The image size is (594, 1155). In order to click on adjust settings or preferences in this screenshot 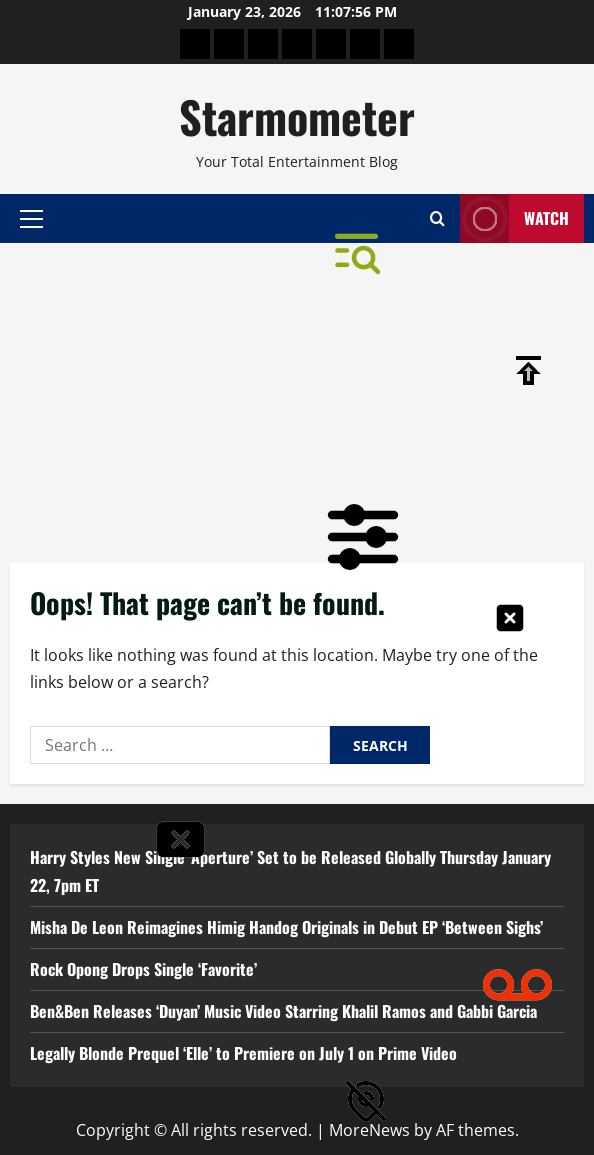, I will do `click(363, 537)`.